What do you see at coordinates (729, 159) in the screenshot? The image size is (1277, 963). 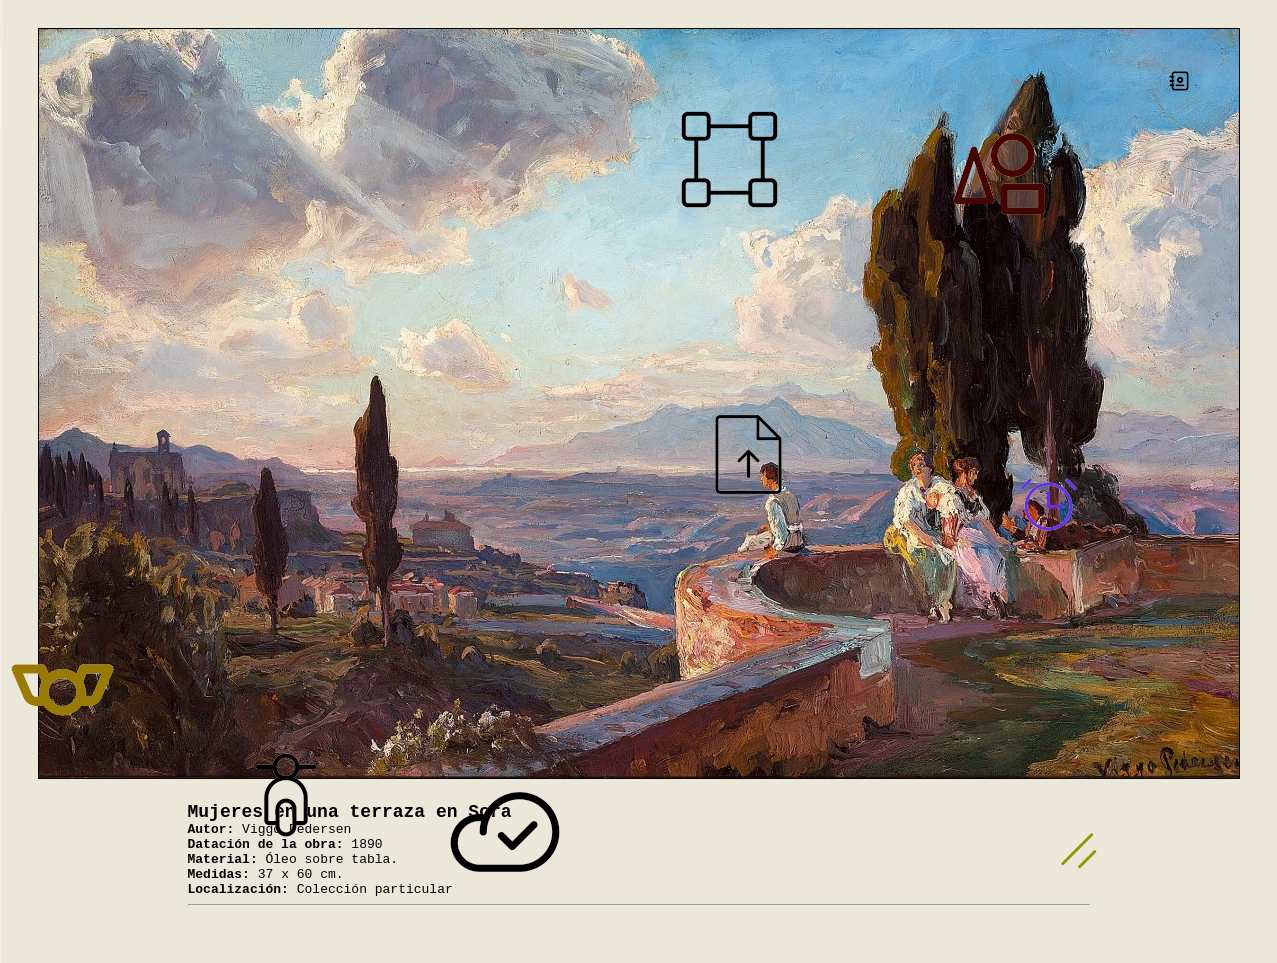 I see `select or resize an object's boundaries` at bounding box center [729, 159].